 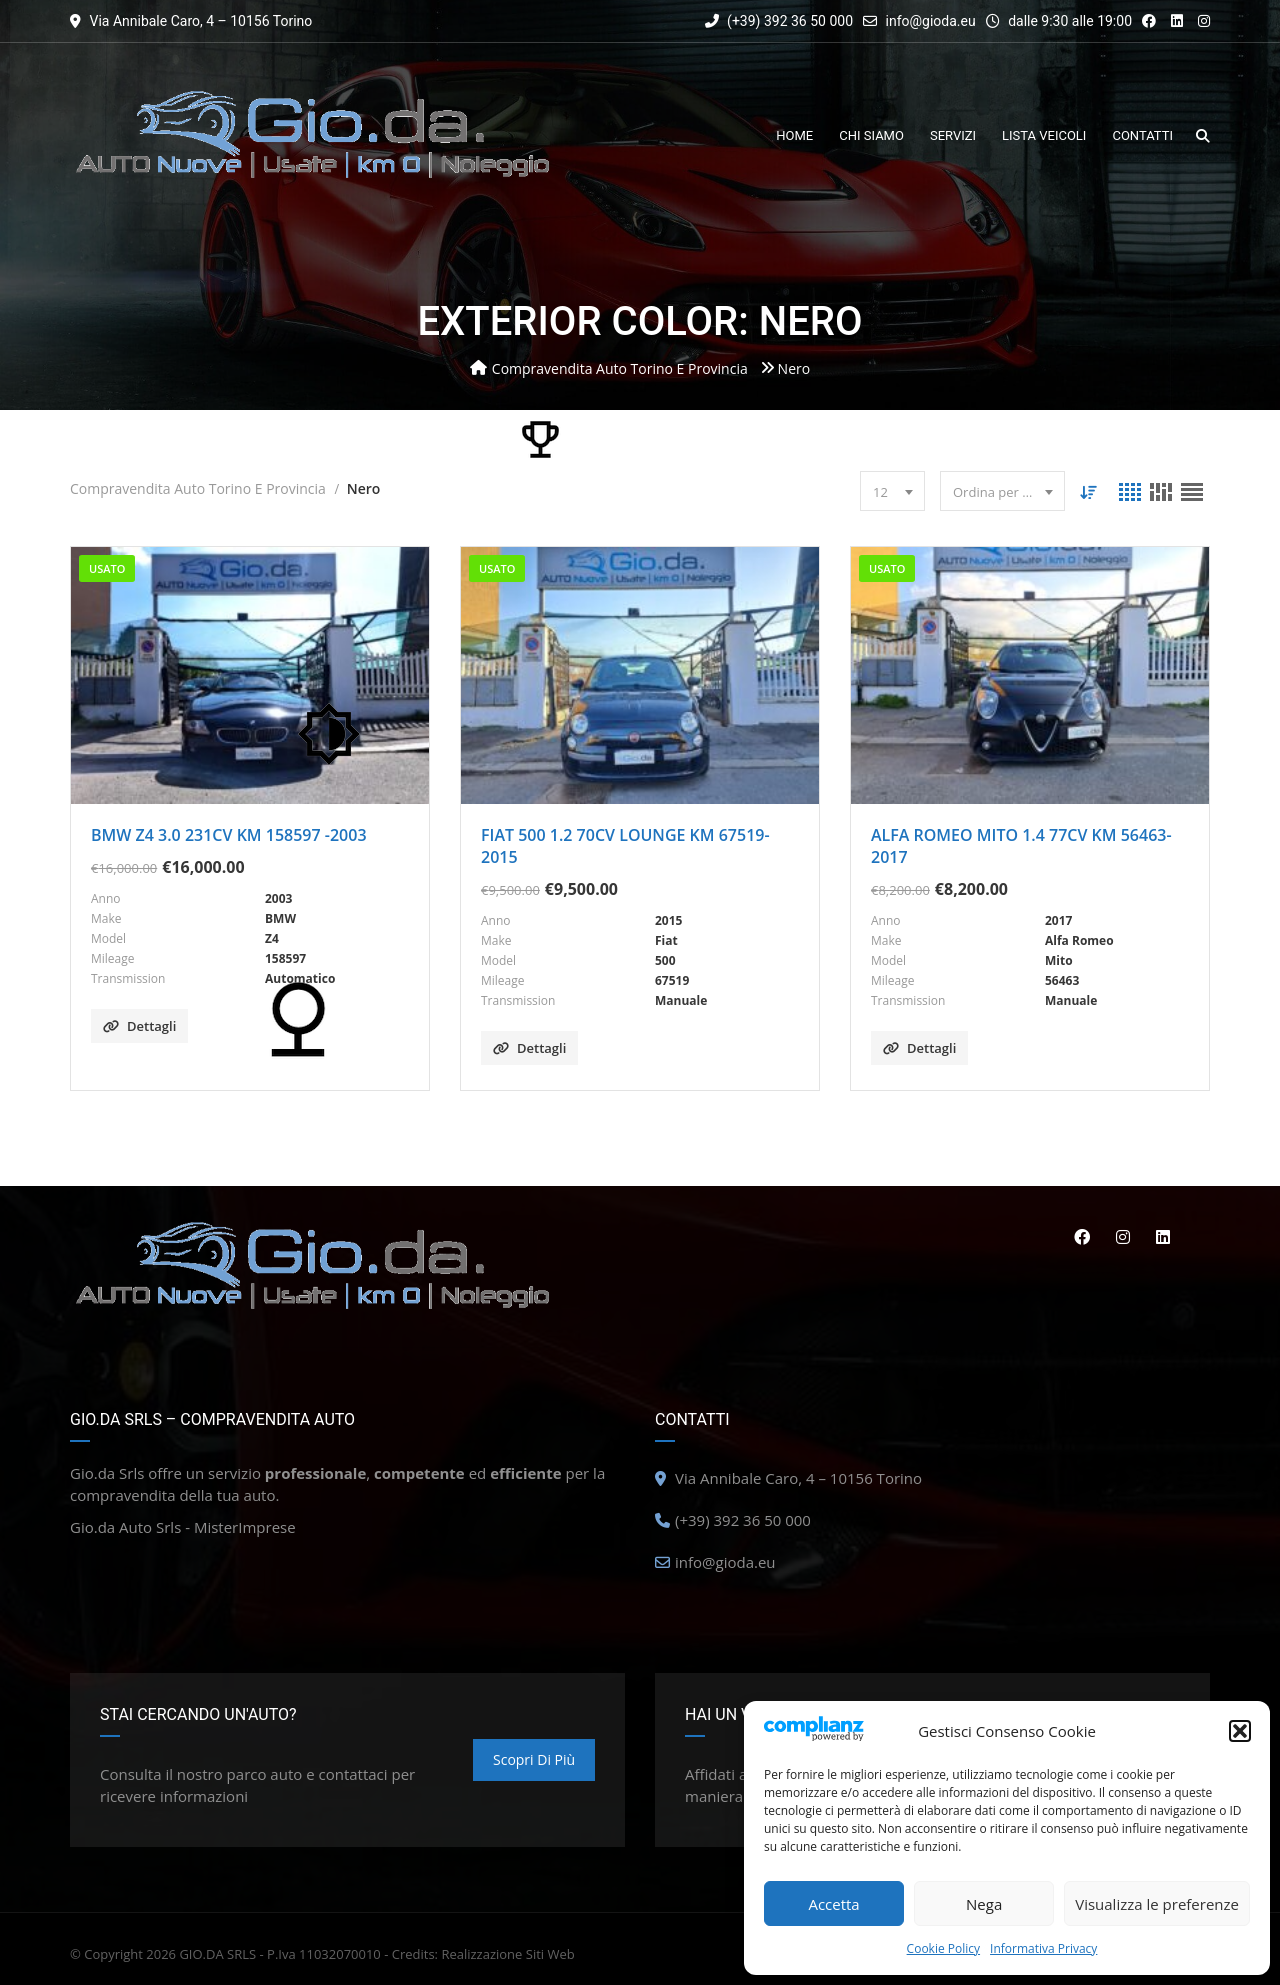 I want to click on view achievements or awards, so click(x=540, y=439).